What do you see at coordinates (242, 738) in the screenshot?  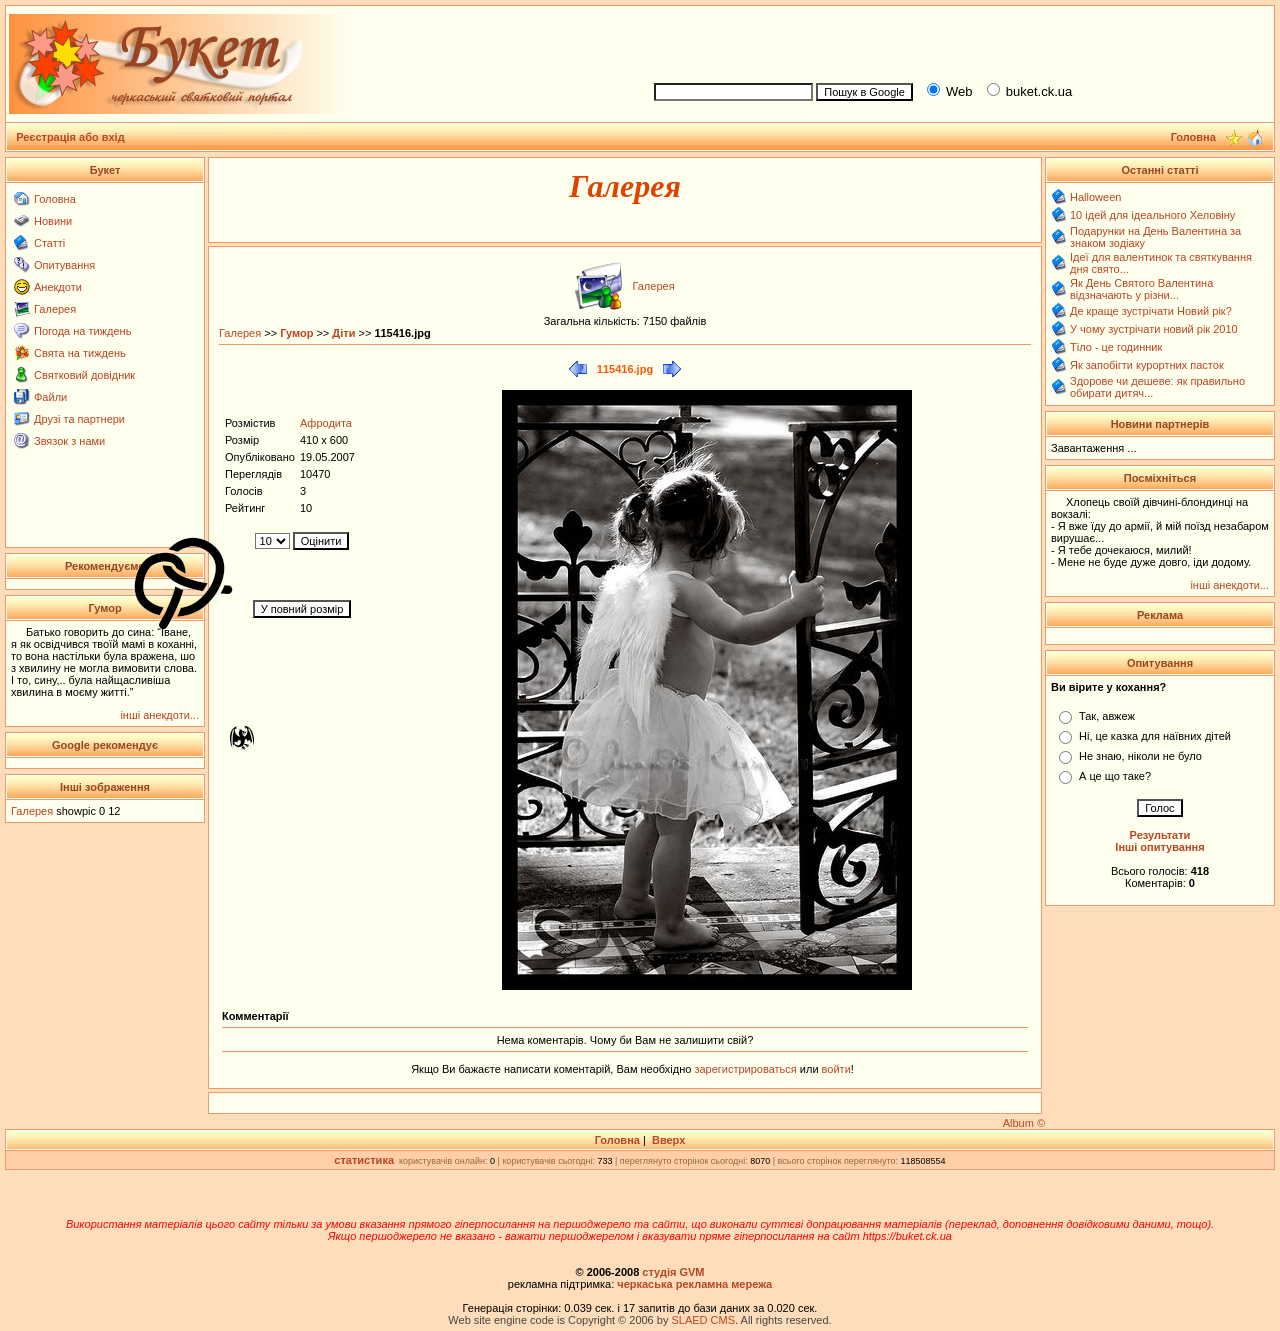 I see `select wyvern character or creature type` at bounding box center [242, 738].